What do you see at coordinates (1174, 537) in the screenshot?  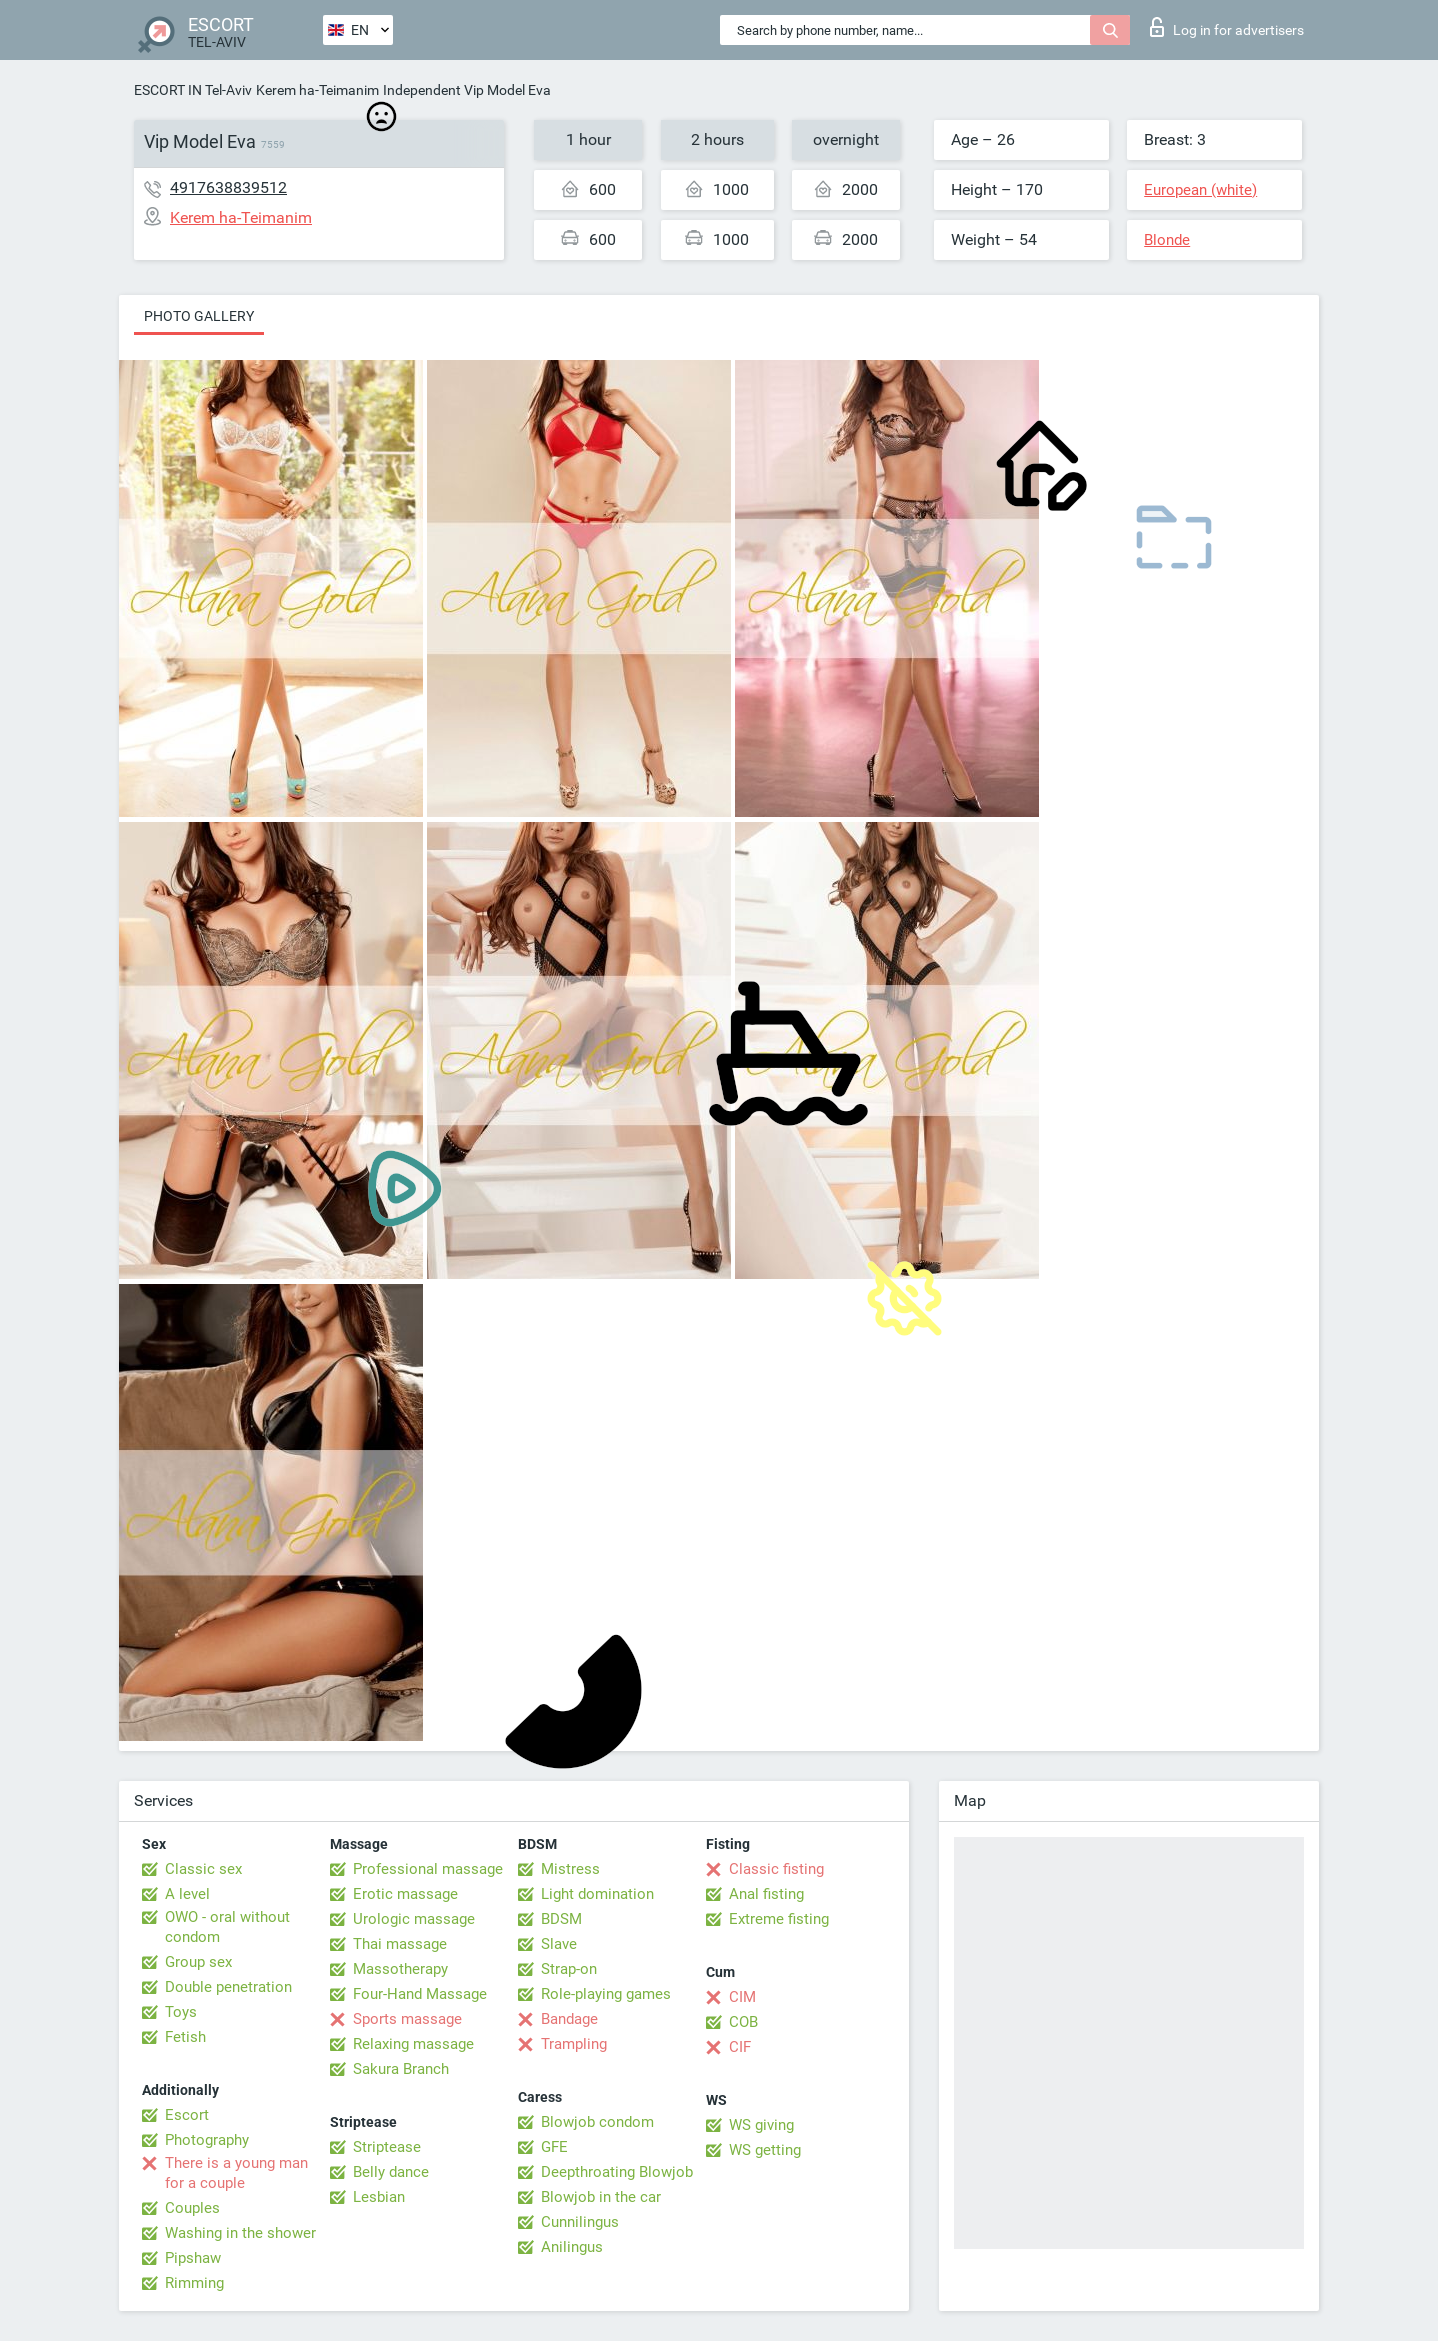 I see `create a new folder` at bounding box center [1174, 537].